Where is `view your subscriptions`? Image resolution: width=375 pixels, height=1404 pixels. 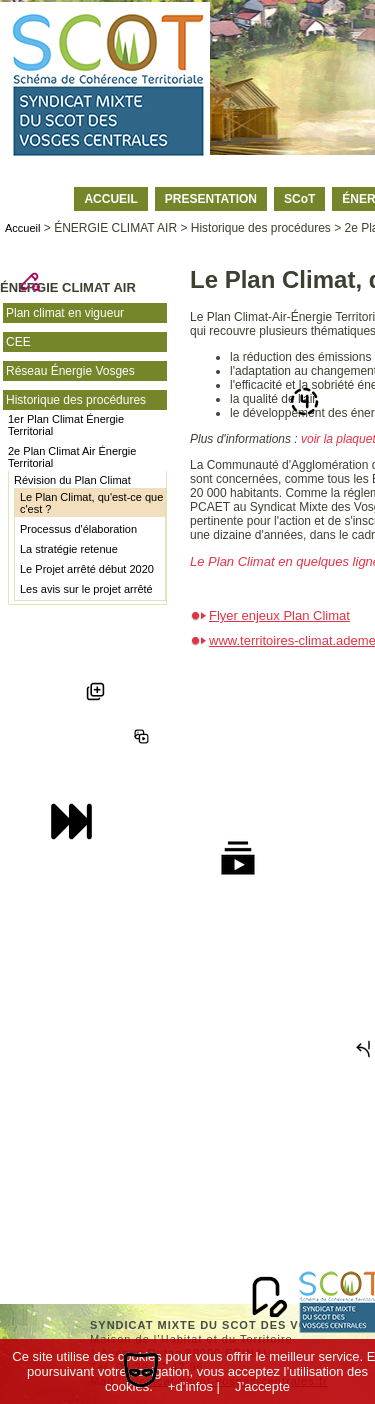
view your subscriptions is located at coordinates (238, 858).